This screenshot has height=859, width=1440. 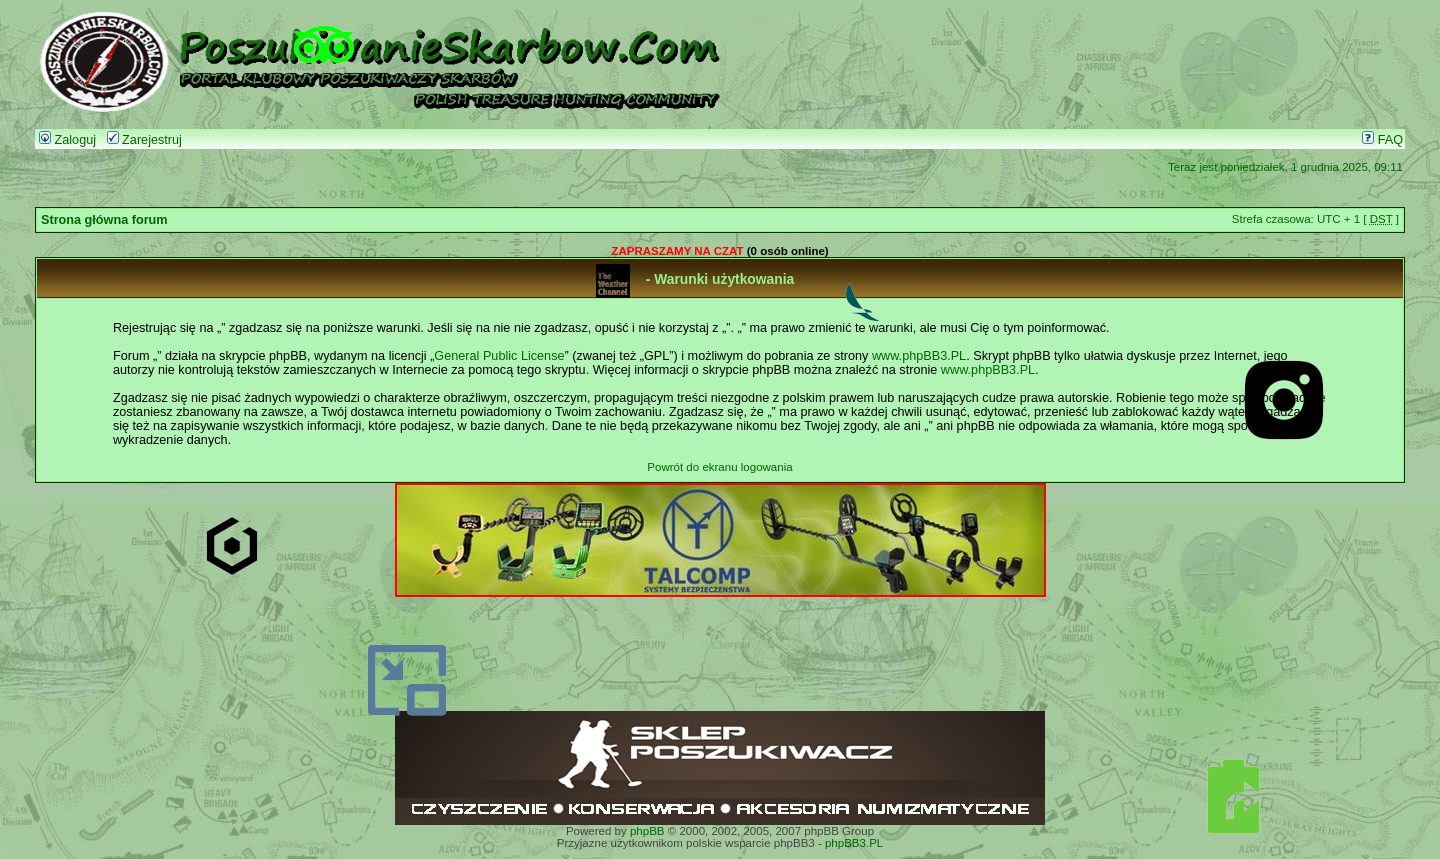 What do you see at coordinates (1233, 796) in the screenshot?
I see `share battery power with another device` at bounding box center [1233, 796].